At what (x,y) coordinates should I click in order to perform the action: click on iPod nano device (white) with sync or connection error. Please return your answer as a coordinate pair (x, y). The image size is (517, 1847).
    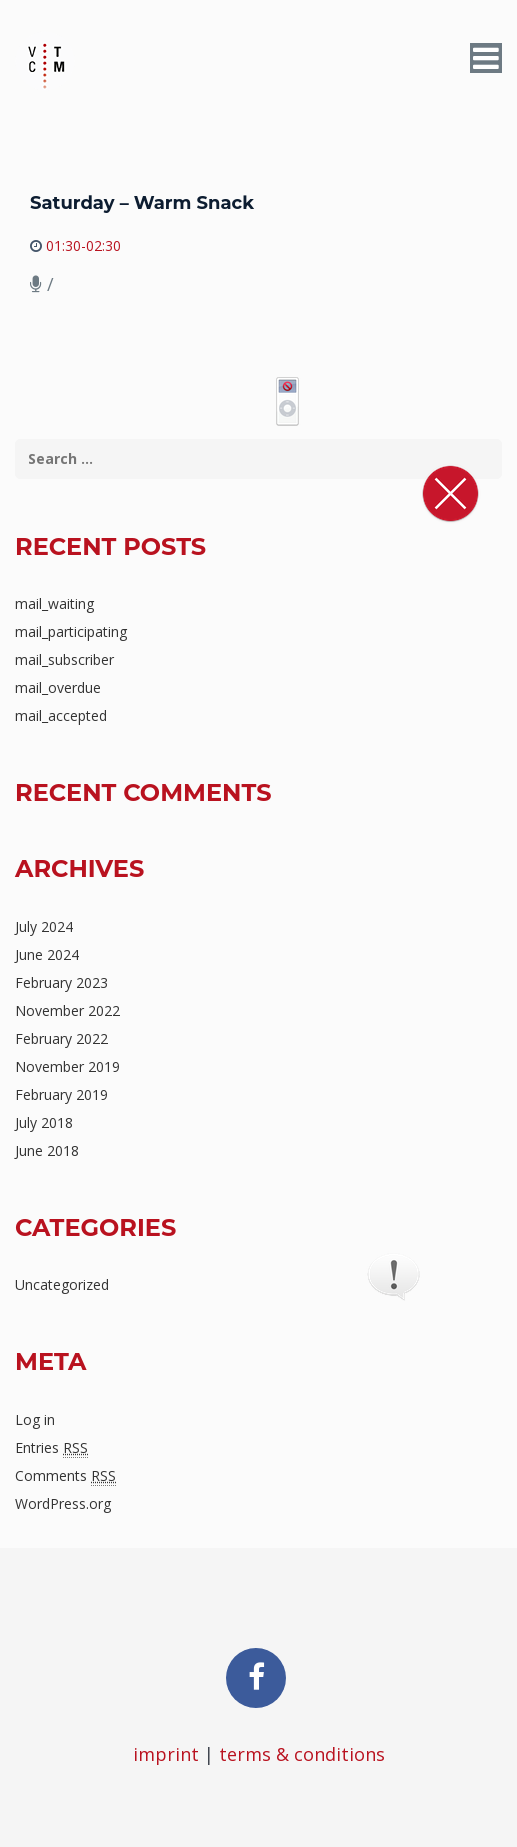
    Looking at the image, I should click on (287, 401).